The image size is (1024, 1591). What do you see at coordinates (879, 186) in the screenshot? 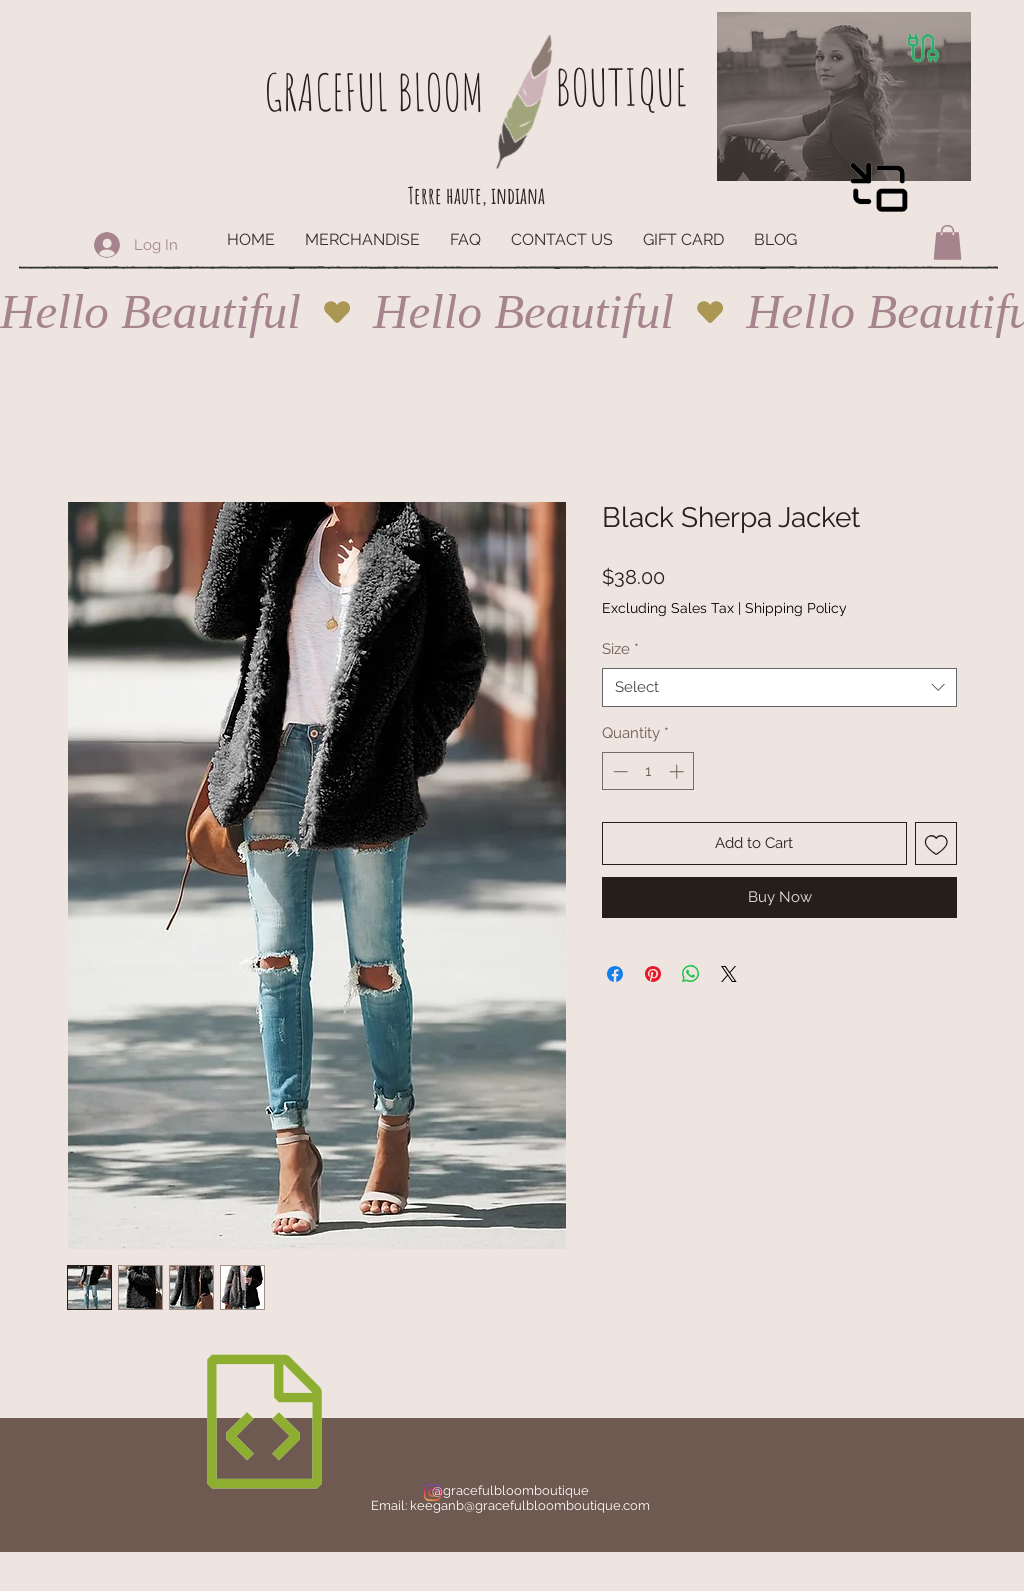
I see `enable picture-in-picture mode` at bounding box center [879, 186].